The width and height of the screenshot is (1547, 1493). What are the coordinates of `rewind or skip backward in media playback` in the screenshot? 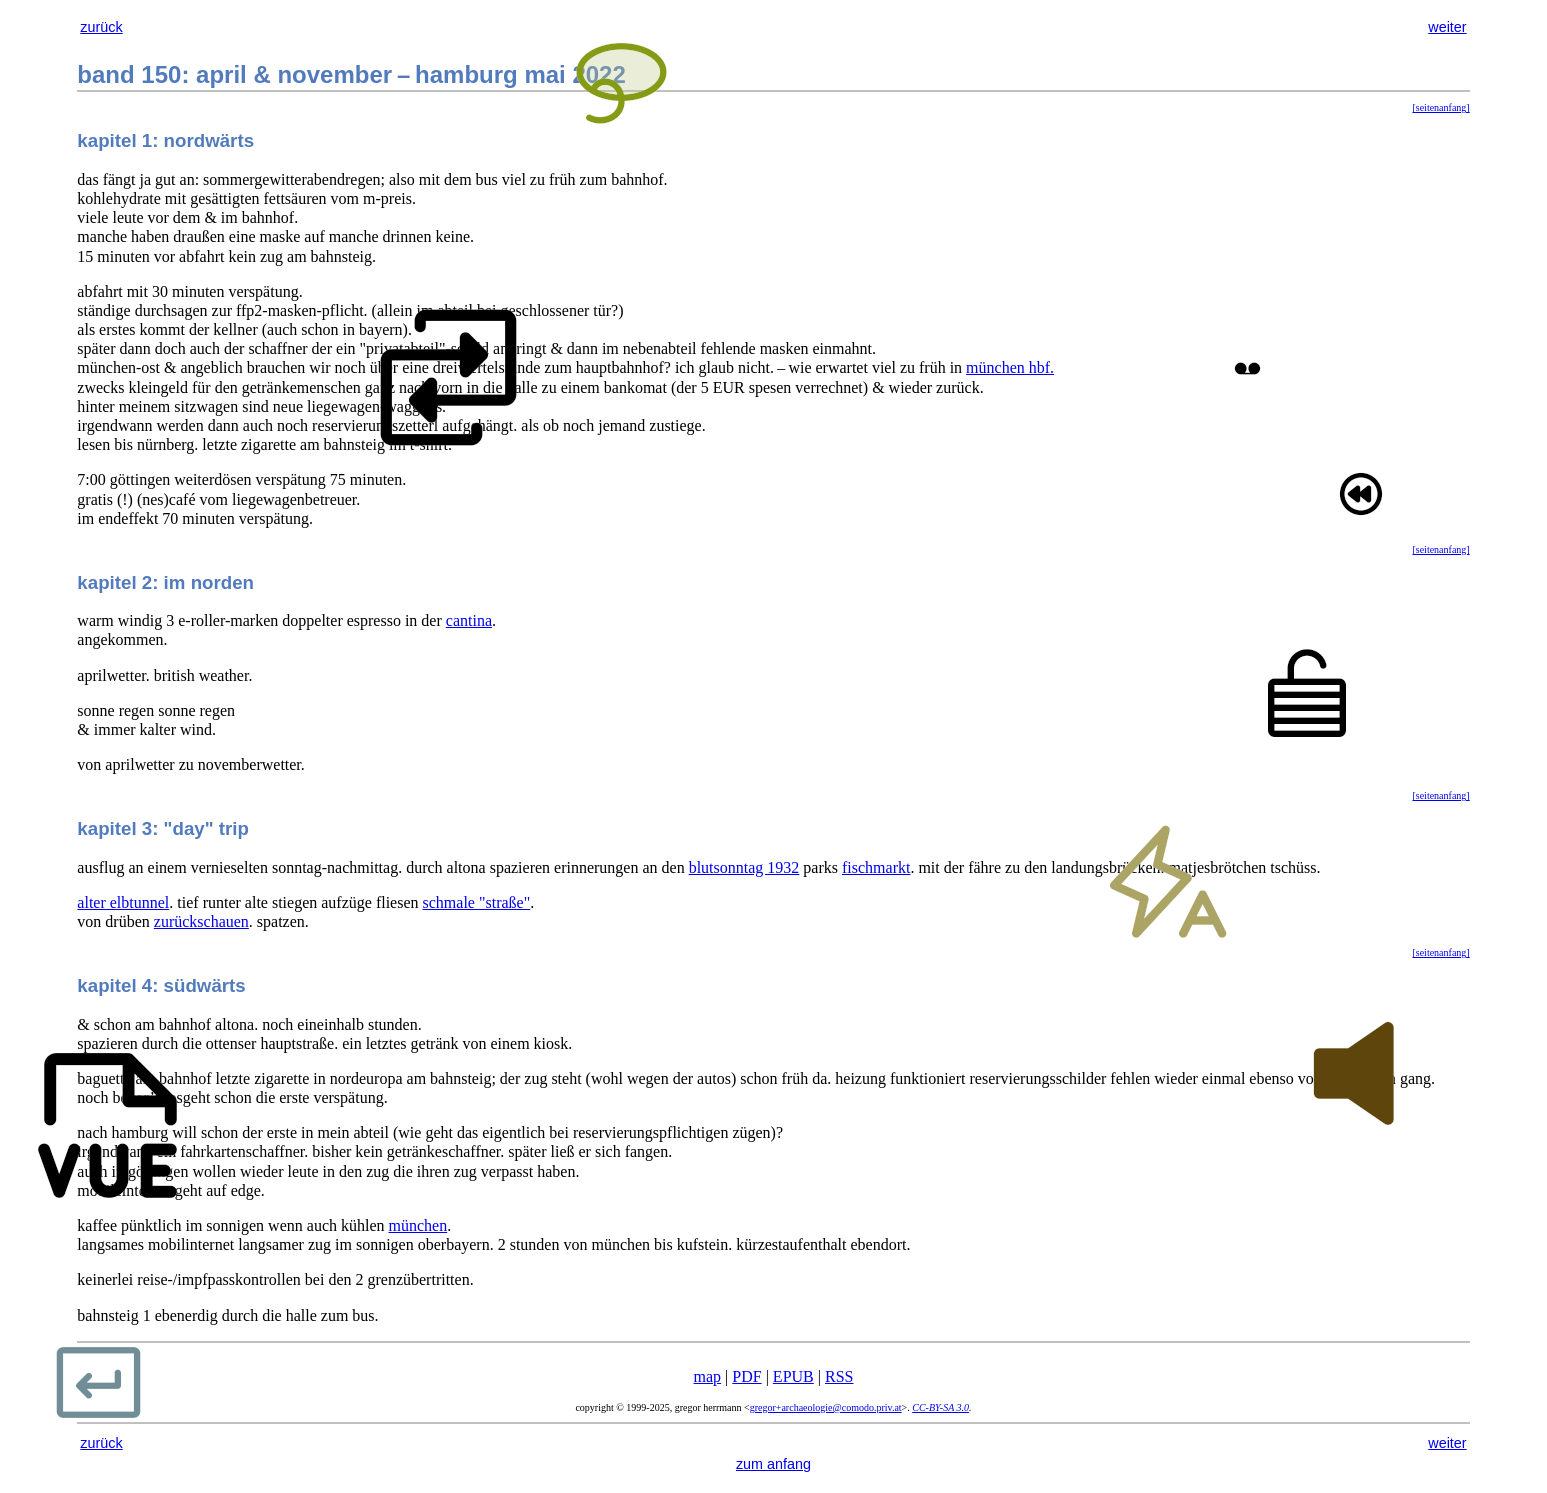 It's located at (1361, 494).